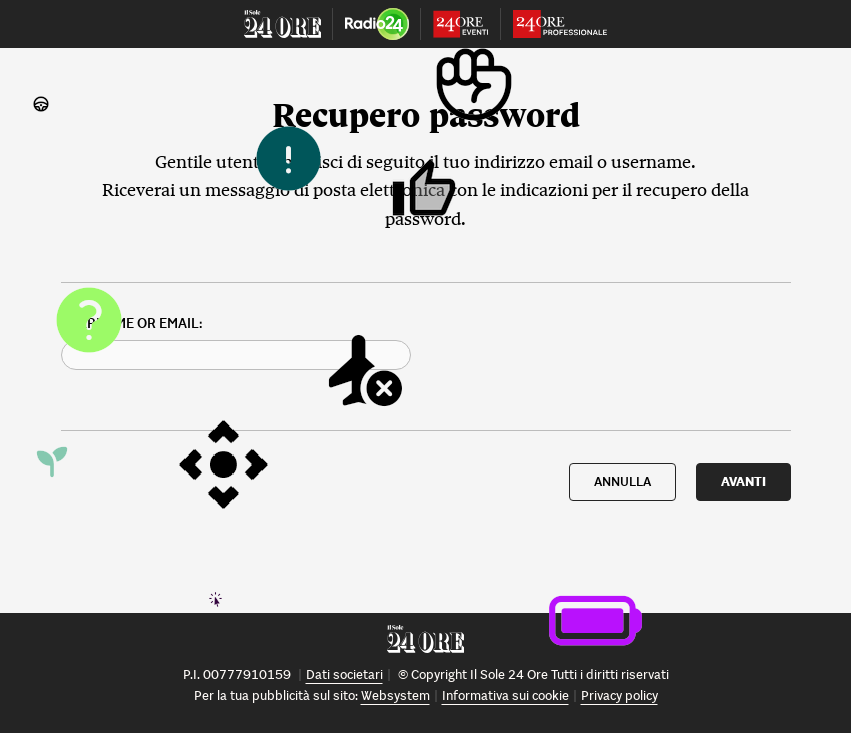  Describe the element at coordinates (215, 599) in the screenshot. I see `click or tap interaction indicator` at that location.